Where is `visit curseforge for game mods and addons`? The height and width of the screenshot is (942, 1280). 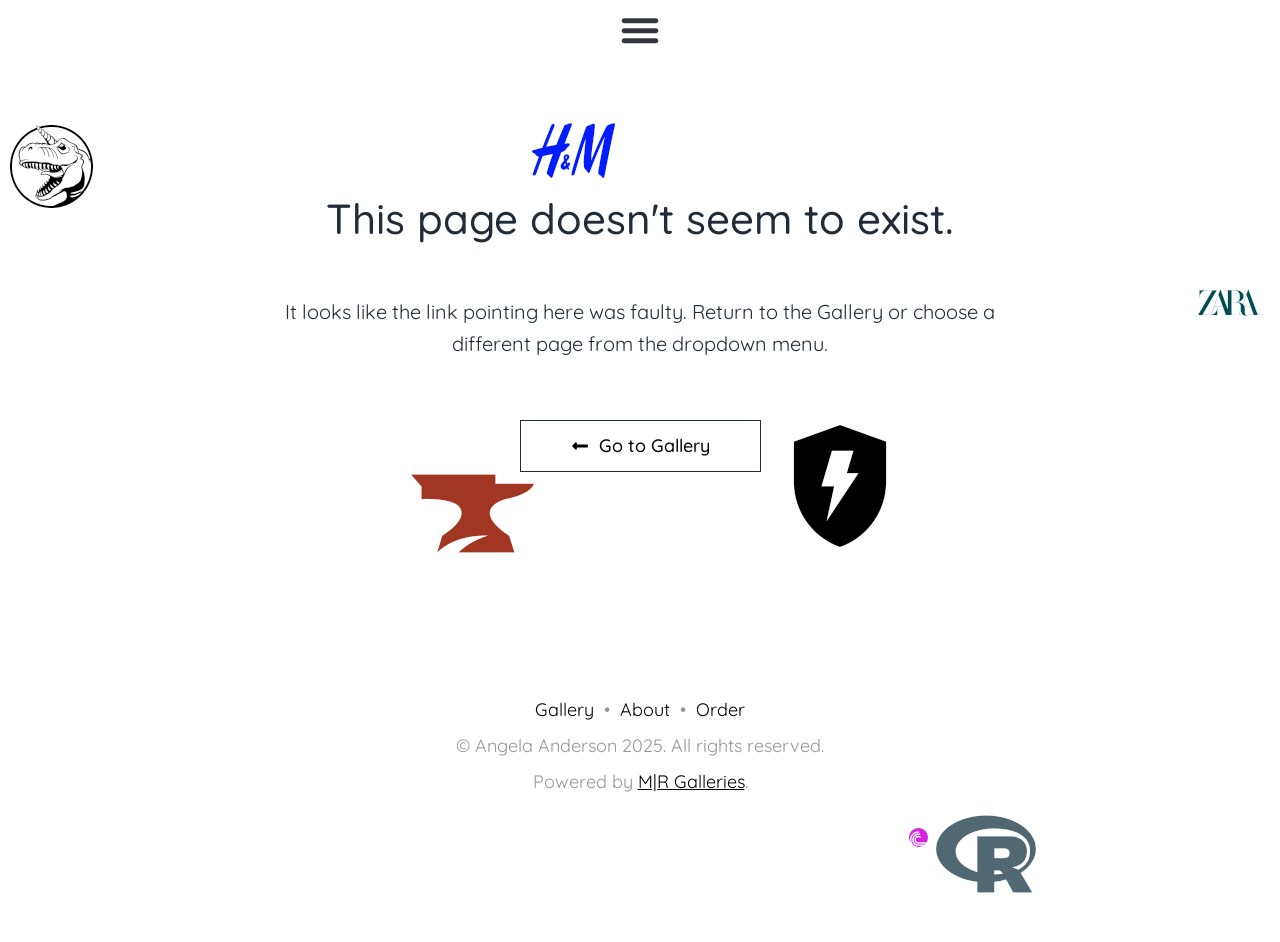 visit curseforge for game mods and addons is located at coordinates (472, 513).